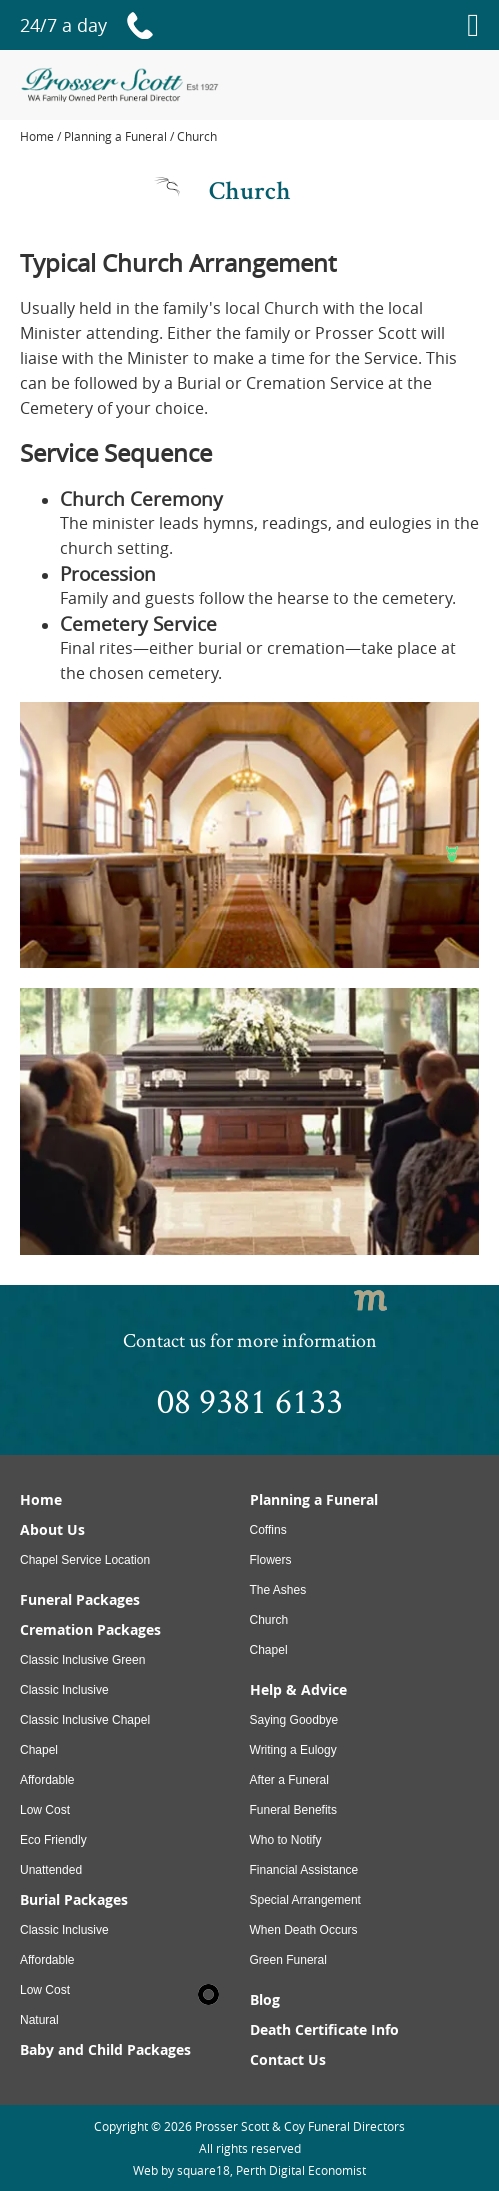  Describe the element at coordinates (208, 1994) in the screenshot. I see `osano privacy platform logo` at that location.